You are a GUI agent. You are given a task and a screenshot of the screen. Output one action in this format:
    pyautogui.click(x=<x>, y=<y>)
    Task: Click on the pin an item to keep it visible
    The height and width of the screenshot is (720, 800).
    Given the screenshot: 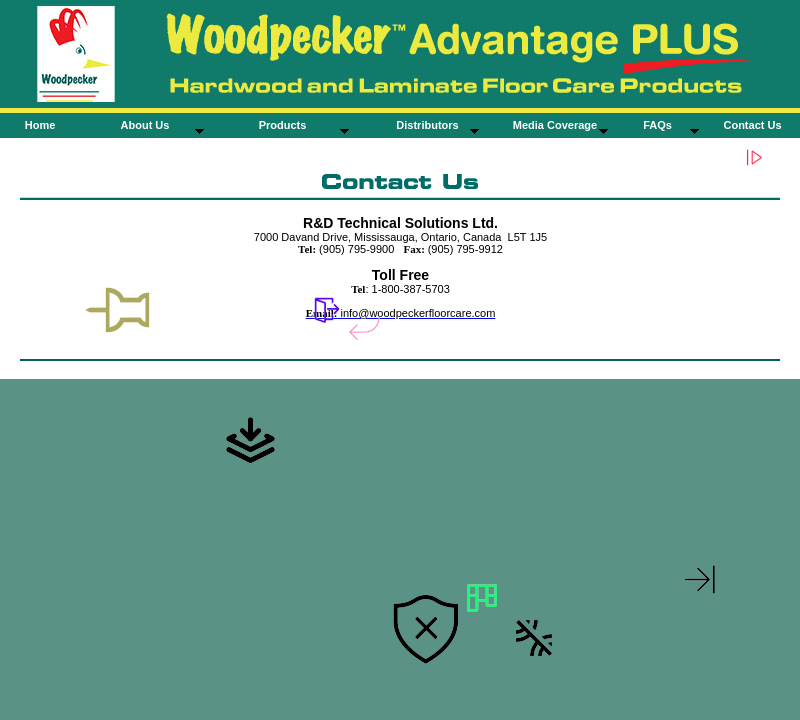 What is the action you would take?
    pyautogui.click(x=119, y=307)
    